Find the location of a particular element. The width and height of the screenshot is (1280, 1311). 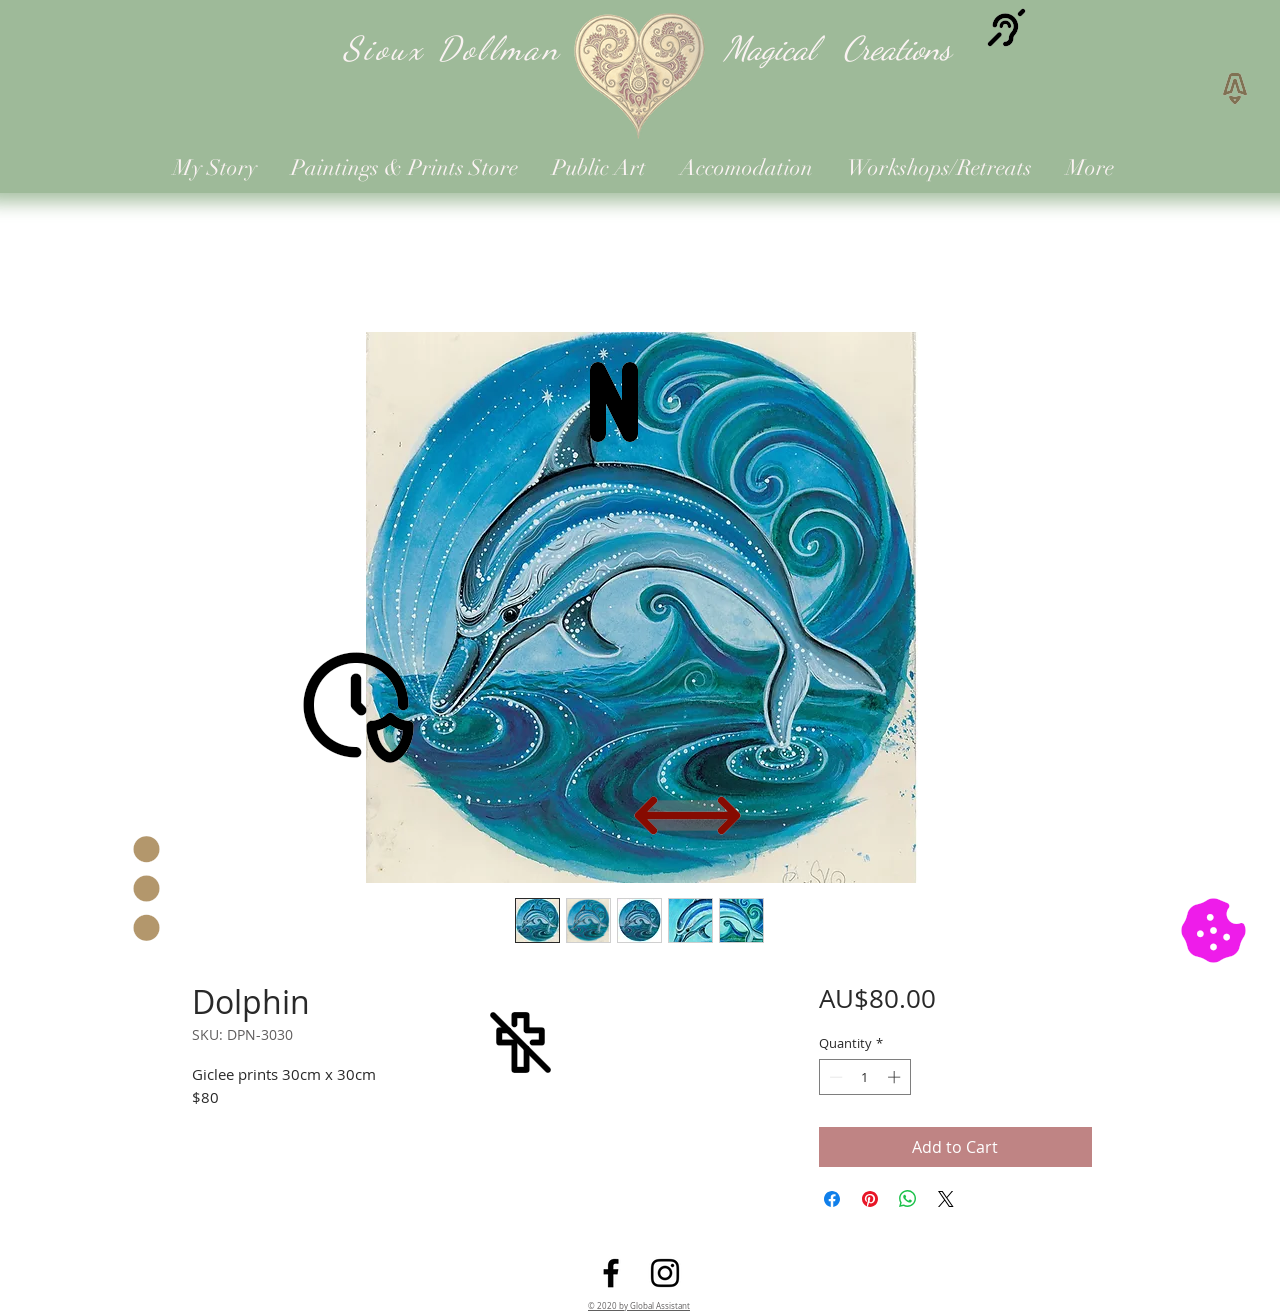

indicates hearing impairment or deaf accessibility is located at coordinates (1006, 27).